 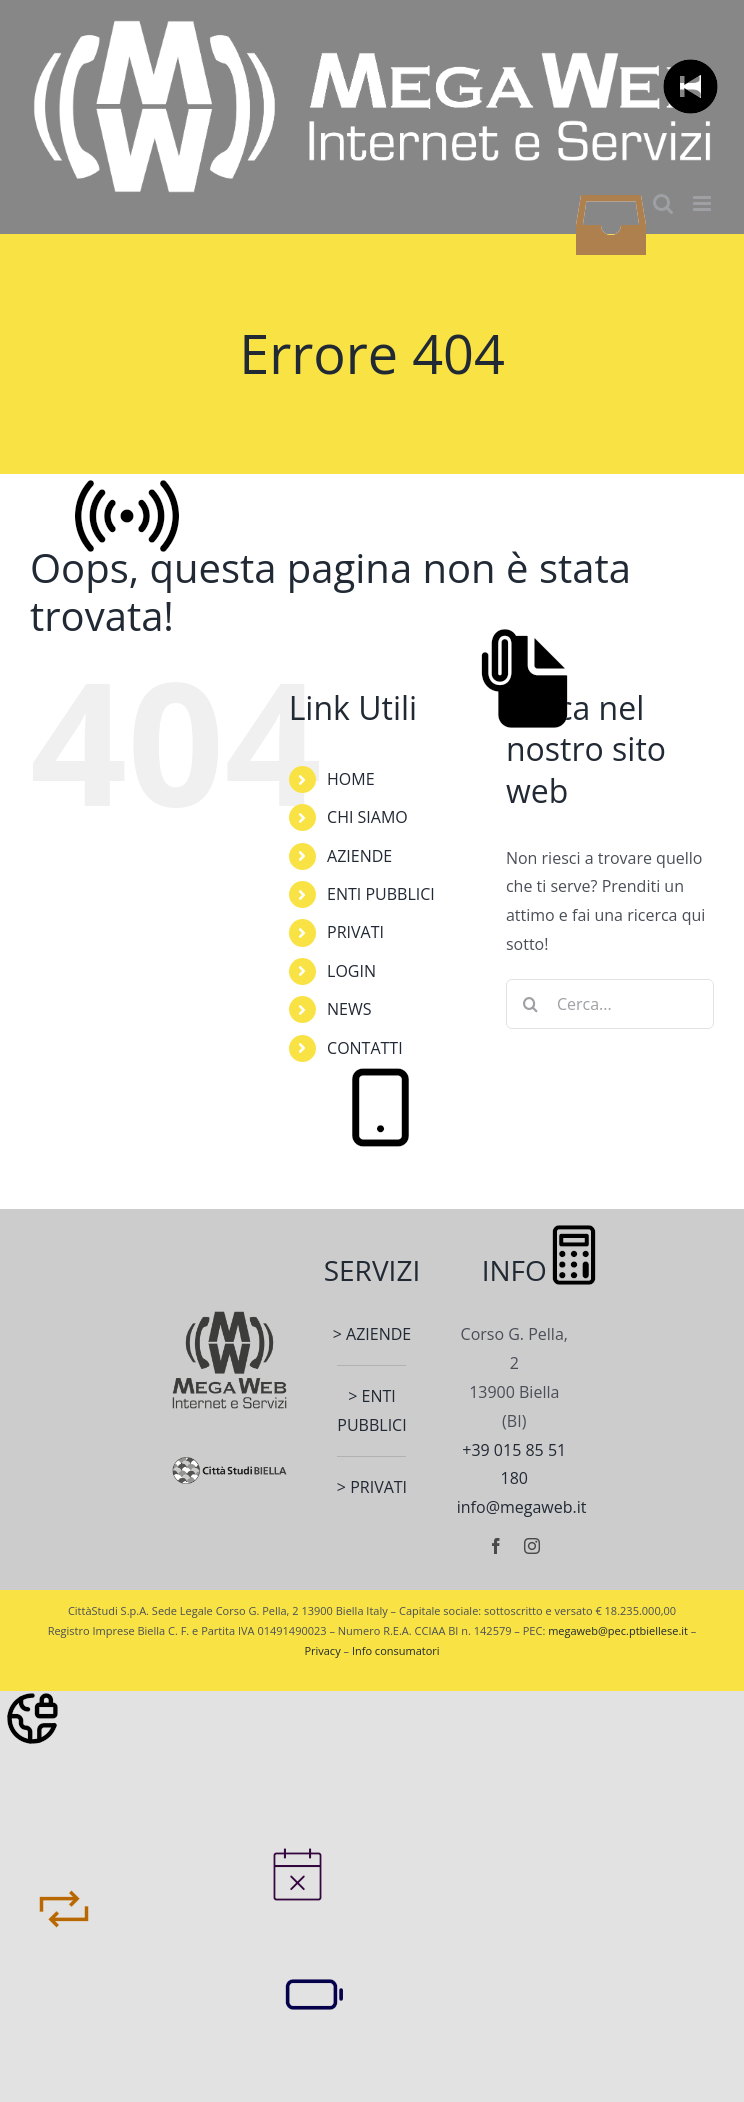 What do you see at coordinates (690, 86) in the screenshot?
I see `skip to previous track` at bounding box center [690, 86].